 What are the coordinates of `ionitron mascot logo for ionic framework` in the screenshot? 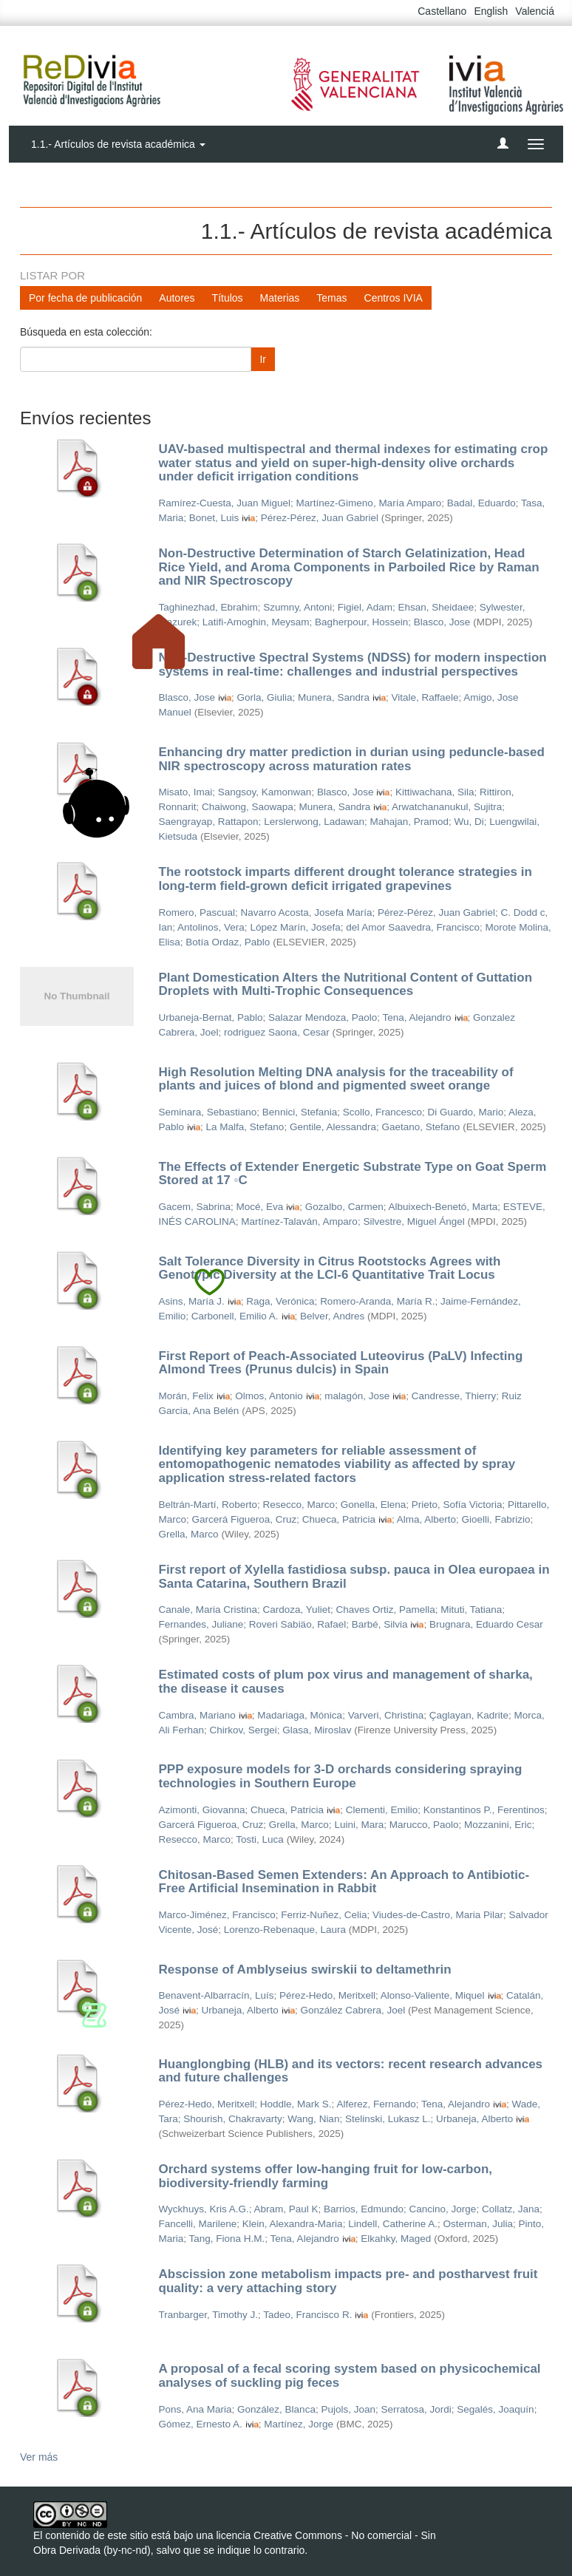 It's located at (96, 803).